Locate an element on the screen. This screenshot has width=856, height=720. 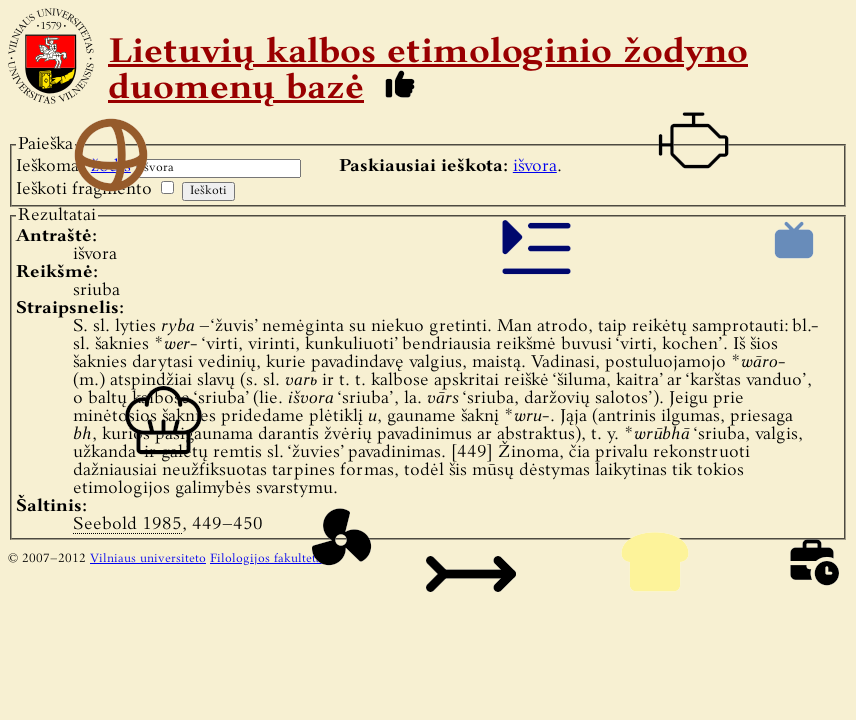
browse recipes or cooking content is located at coordinates (163, 421).